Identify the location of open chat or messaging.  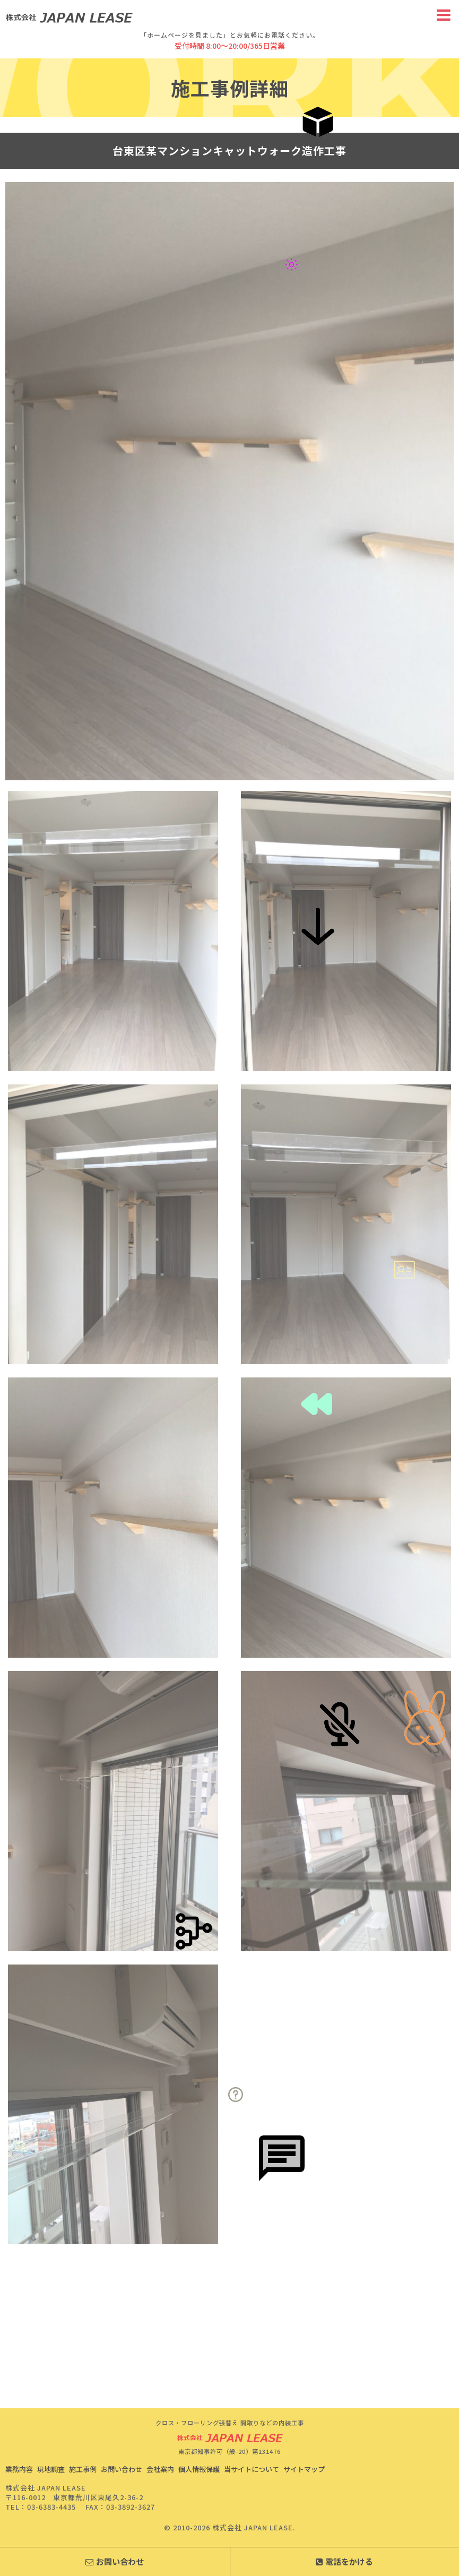
(282, 2158).